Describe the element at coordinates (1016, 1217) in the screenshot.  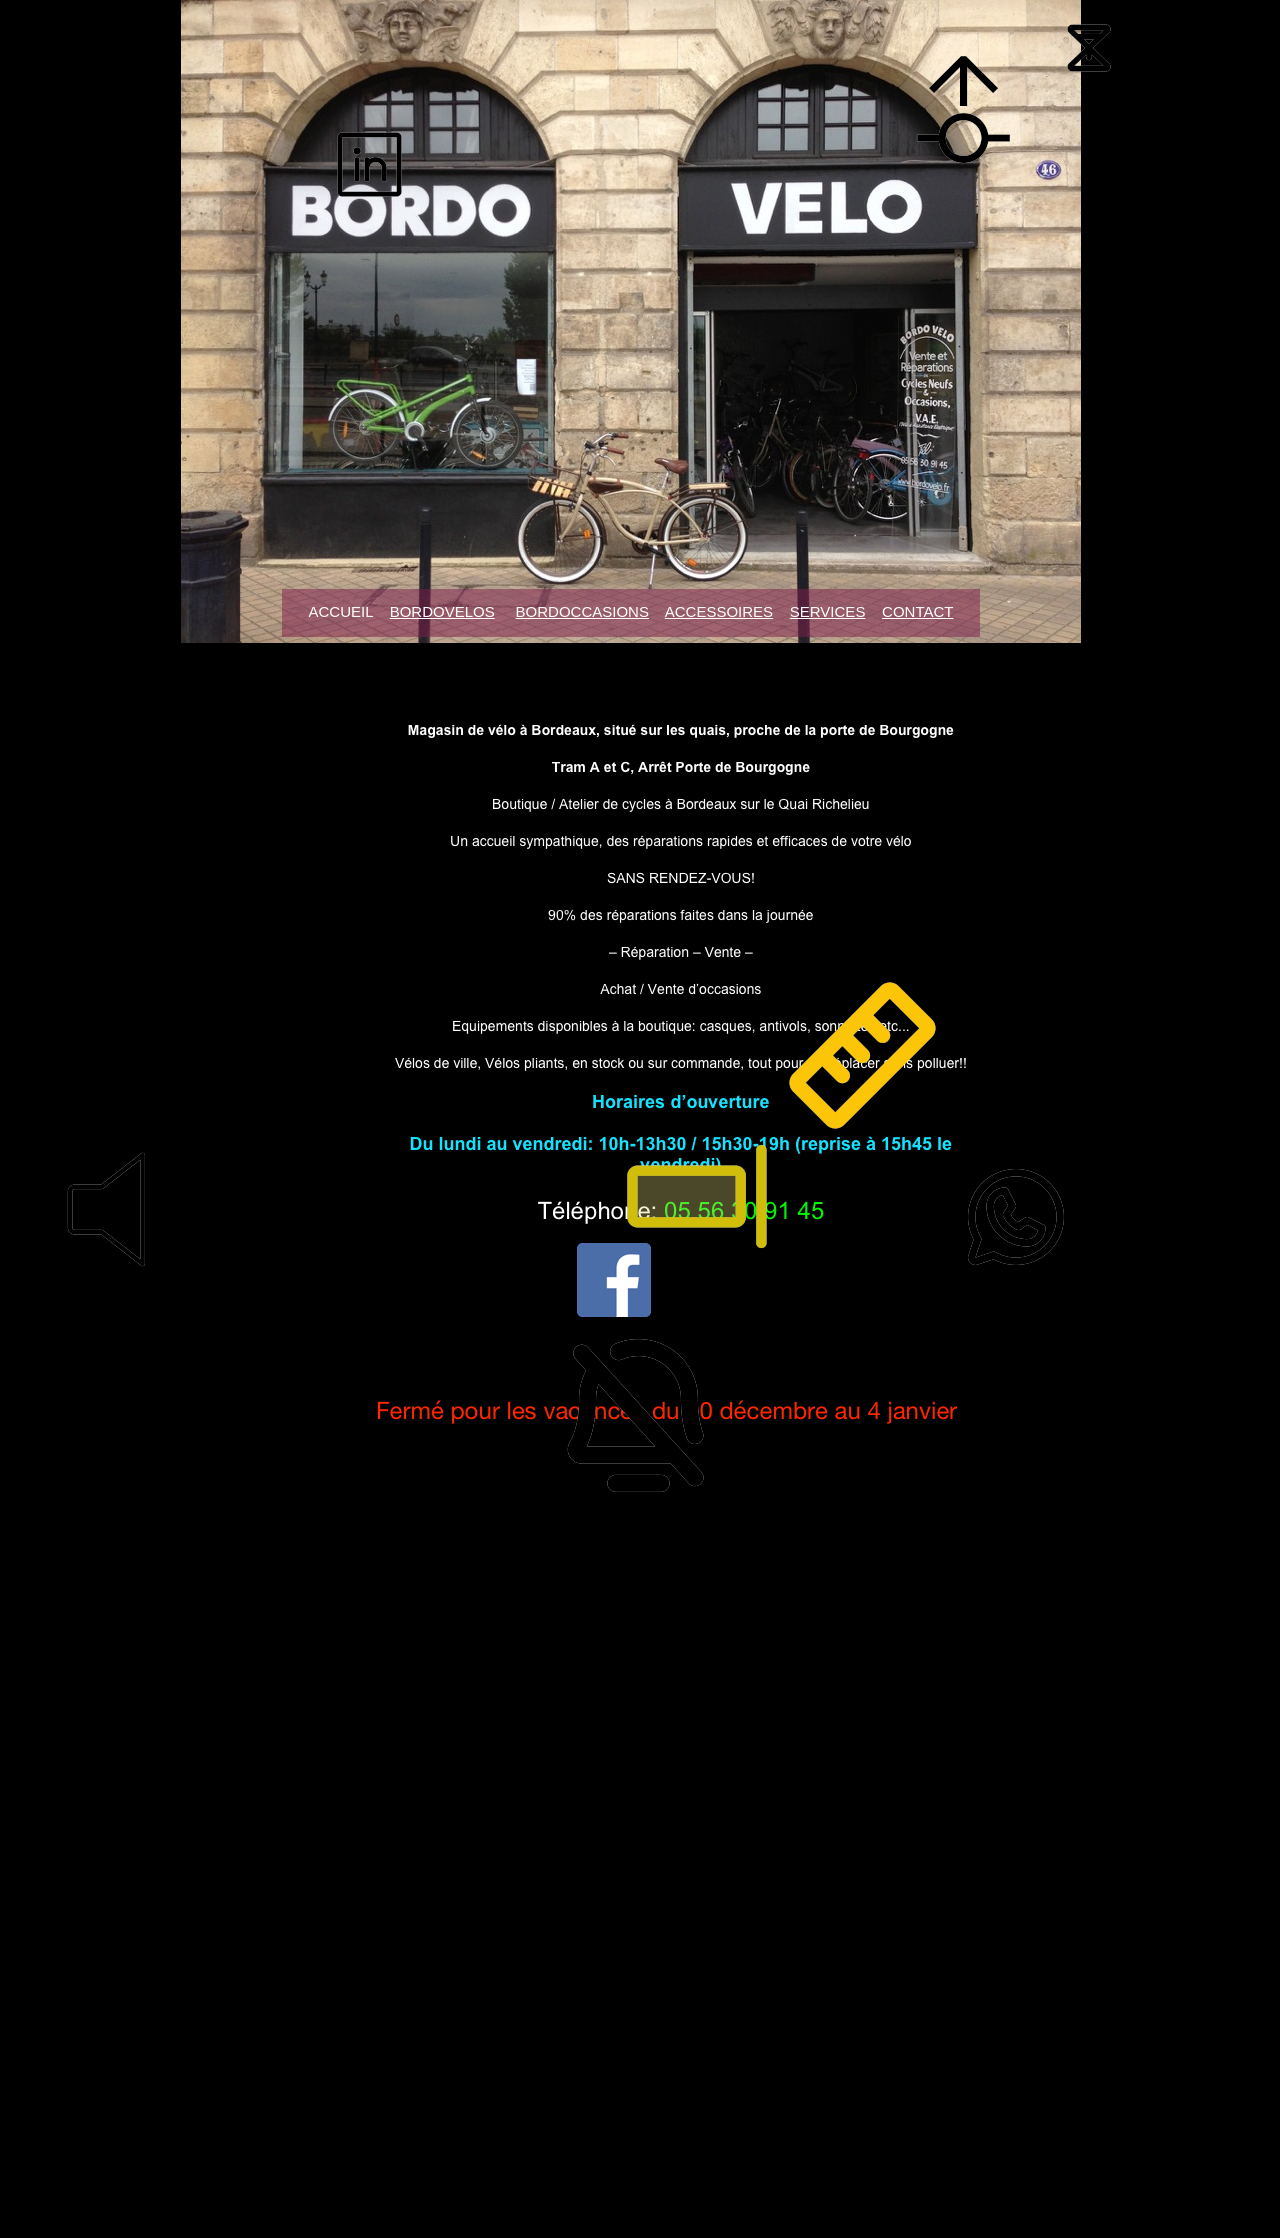
I see `open whatsapp messaging app` at that location.